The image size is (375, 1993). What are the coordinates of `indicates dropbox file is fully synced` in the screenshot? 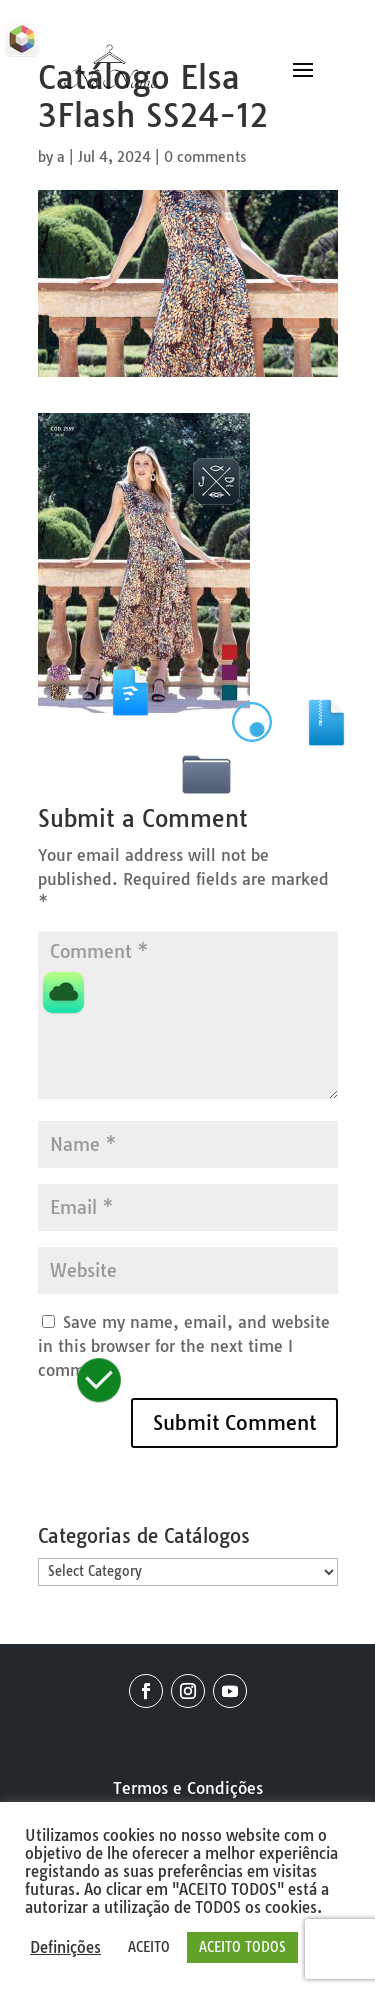 It's located at (99, 1380).